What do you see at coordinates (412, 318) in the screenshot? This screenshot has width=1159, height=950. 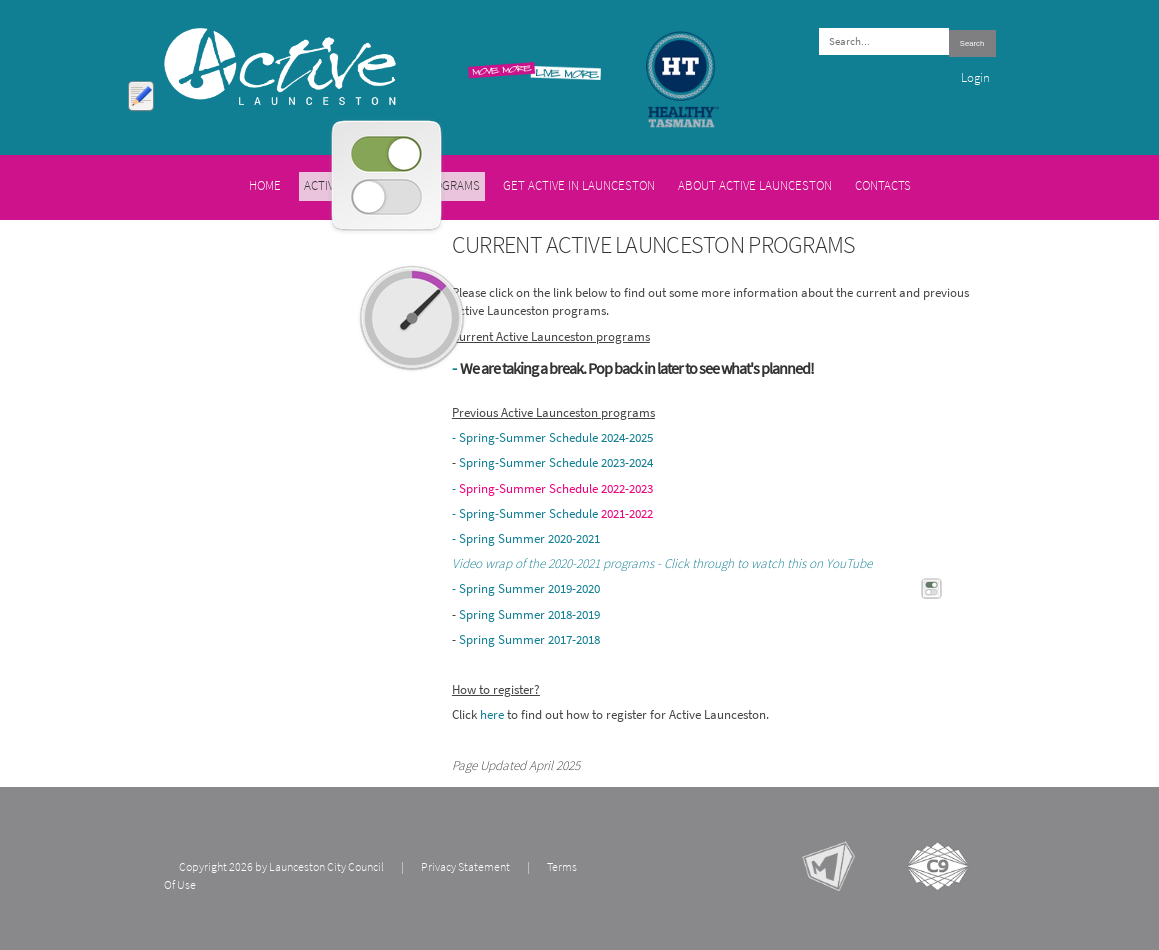 I see `open sysprof system profiler application` at bounding box center [412, 318].